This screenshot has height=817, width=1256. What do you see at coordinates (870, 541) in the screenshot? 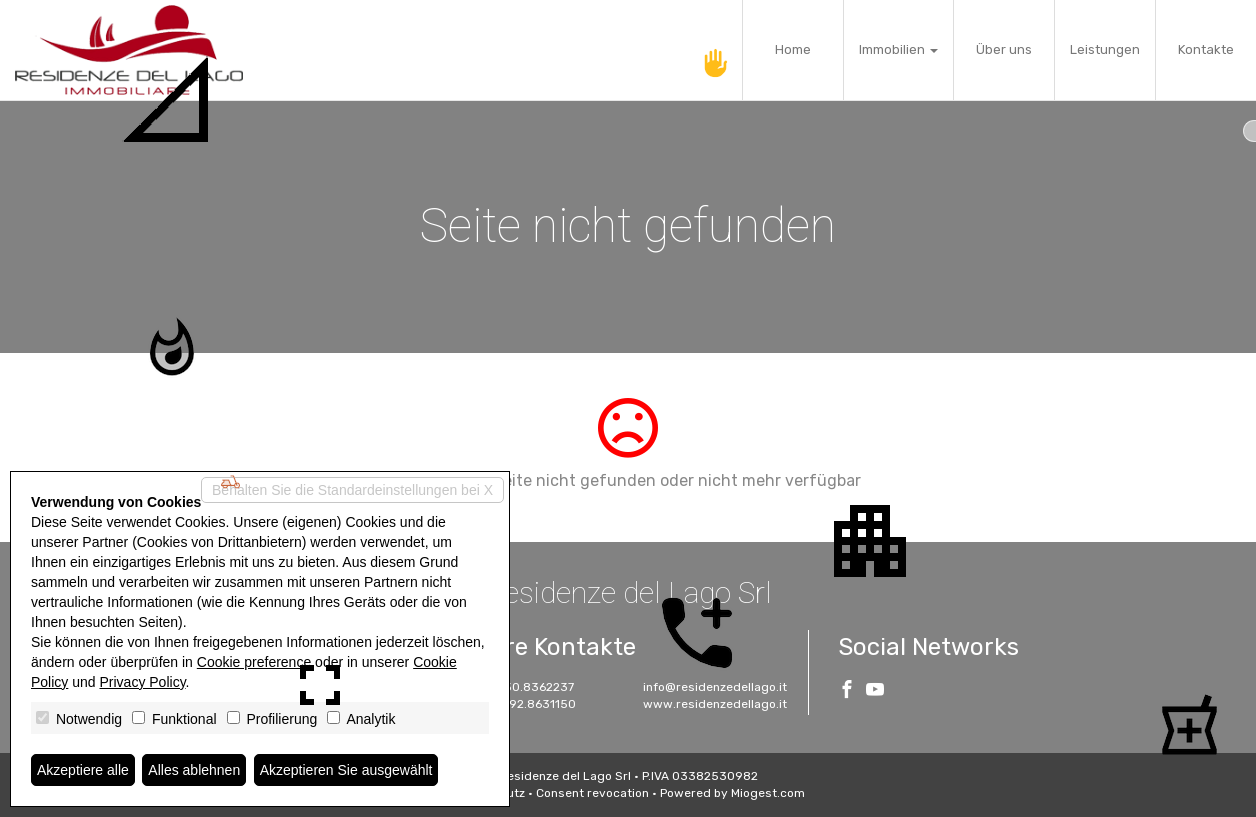
I see `view apartment or building listings` at bounding box center [870, 541].